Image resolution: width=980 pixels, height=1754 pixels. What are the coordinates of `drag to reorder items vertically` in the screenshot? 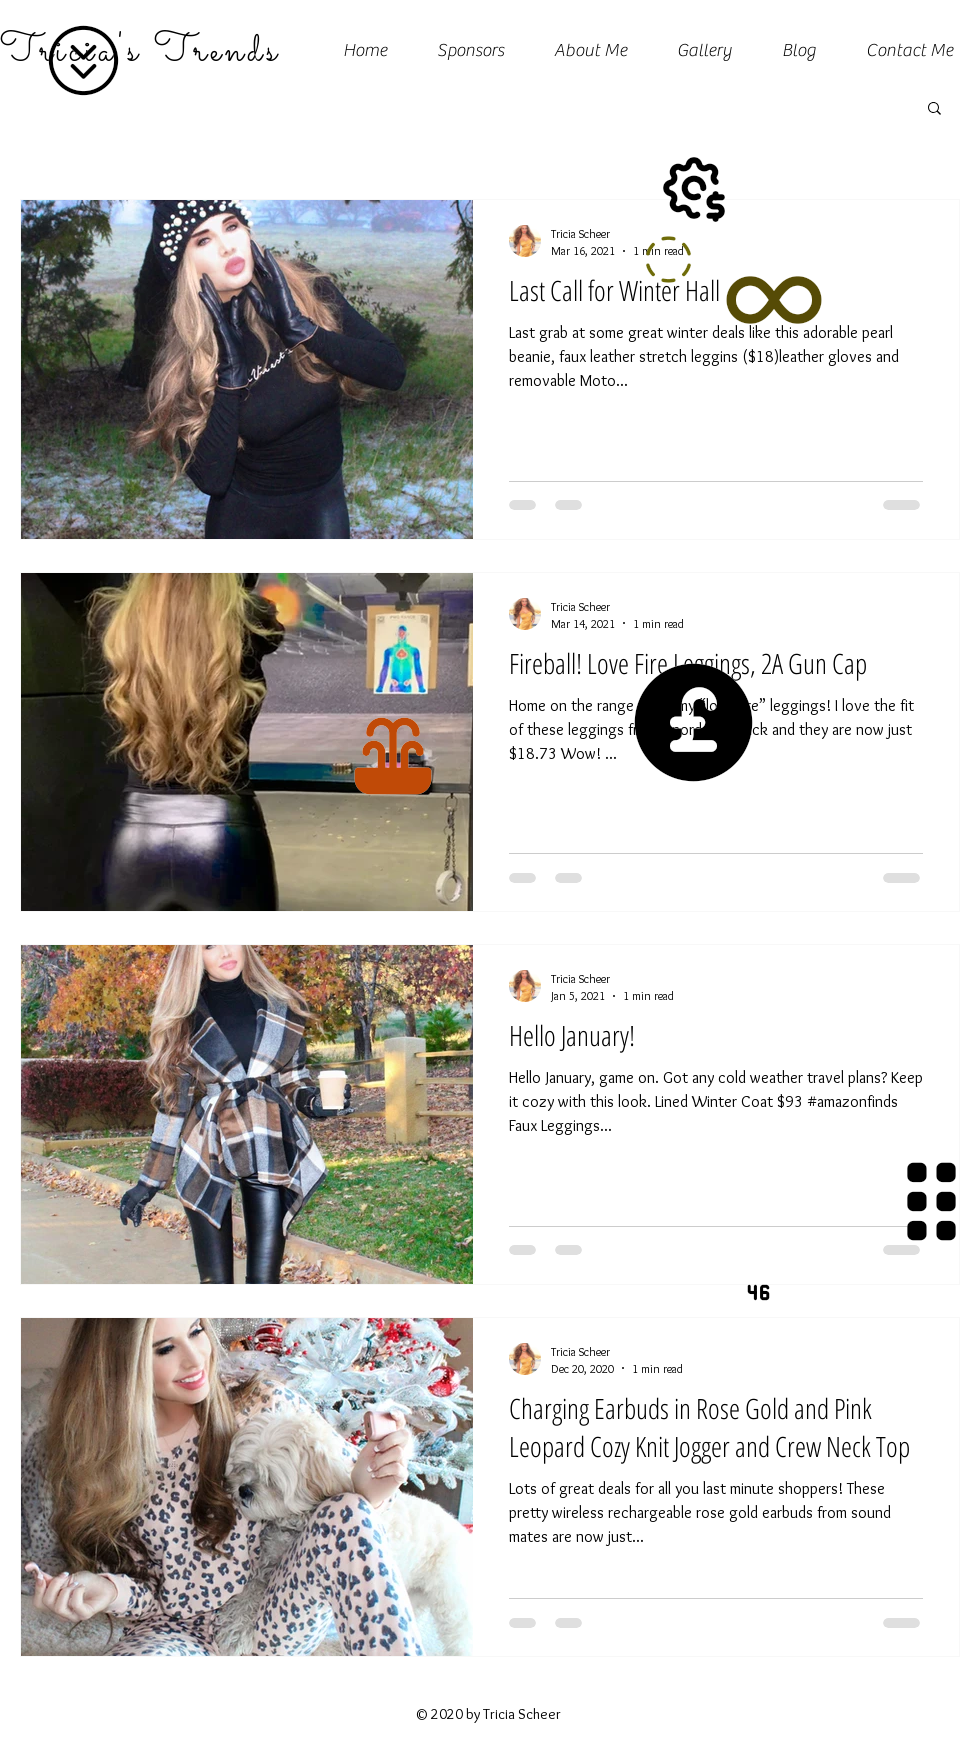 It's located at (931, 1201).